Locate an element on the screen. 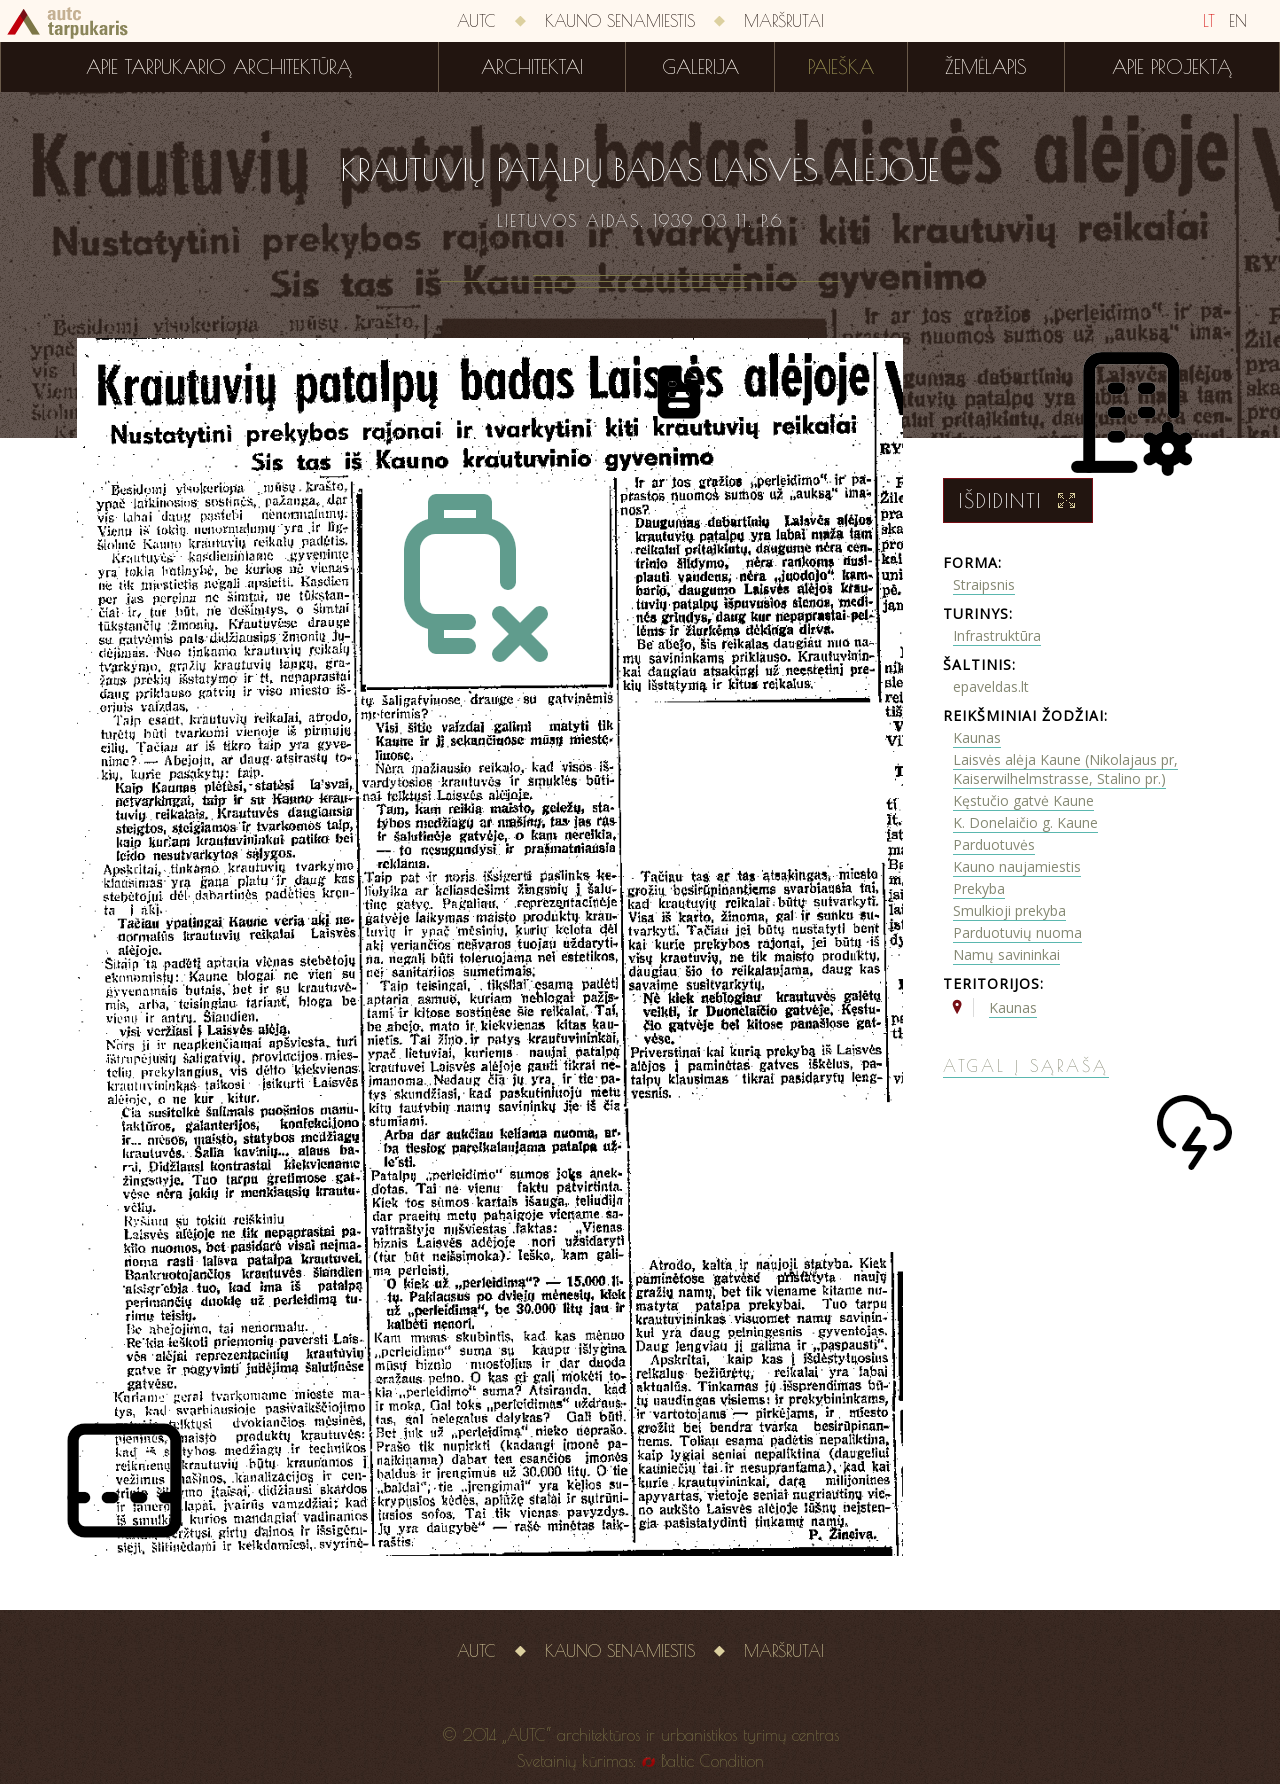 This screenshot has height=1784, width=1280. toggle bottom panel visibility is located at coordinates (124, 1480).